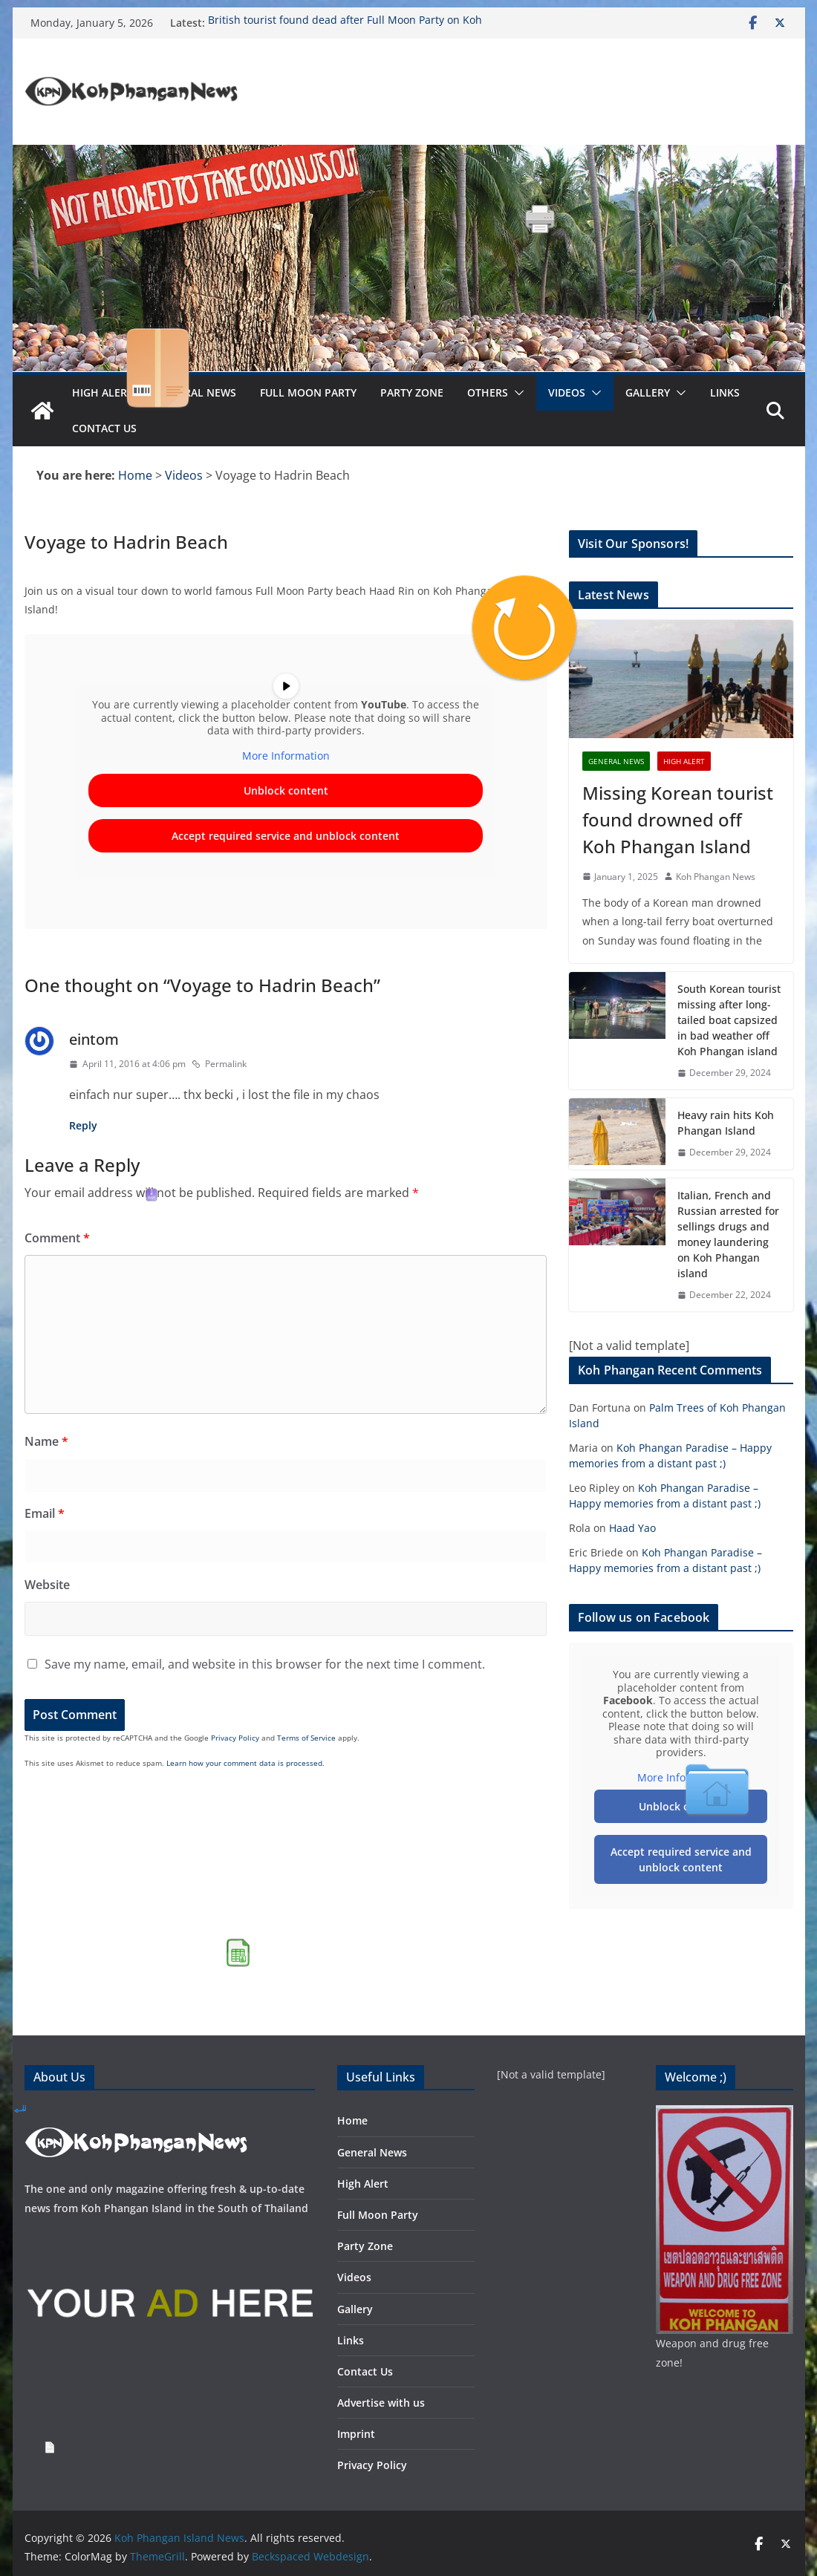 The height and width of the screenshot is (2576, 817). I want to click on open your home folder, so click(717, 1789).